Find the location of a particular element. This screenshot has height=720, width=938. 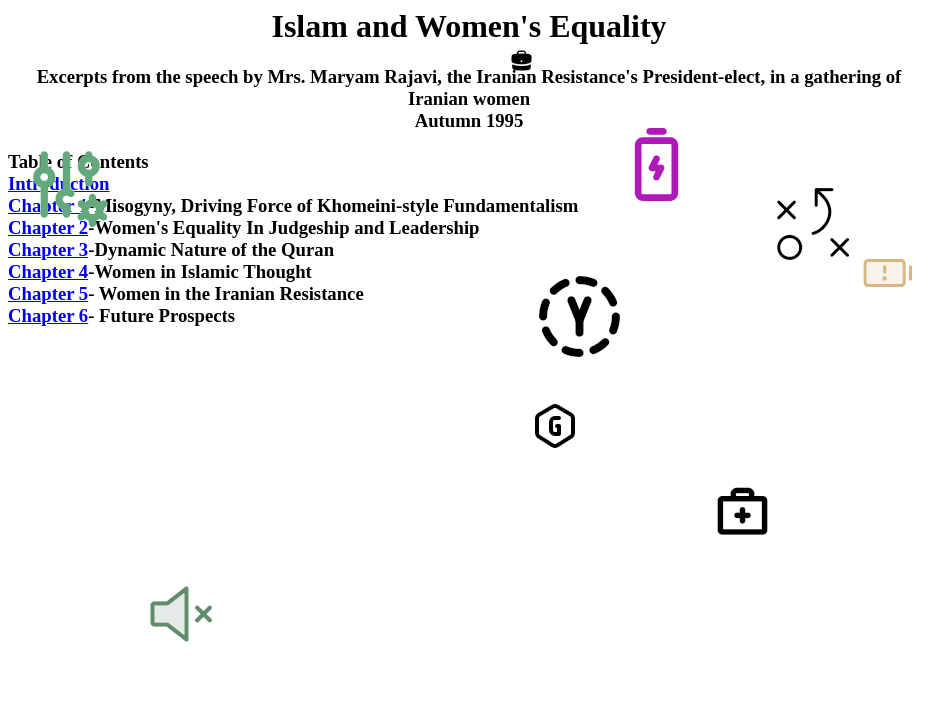

indicates device is currently charging is located at coordinates (656, 164).